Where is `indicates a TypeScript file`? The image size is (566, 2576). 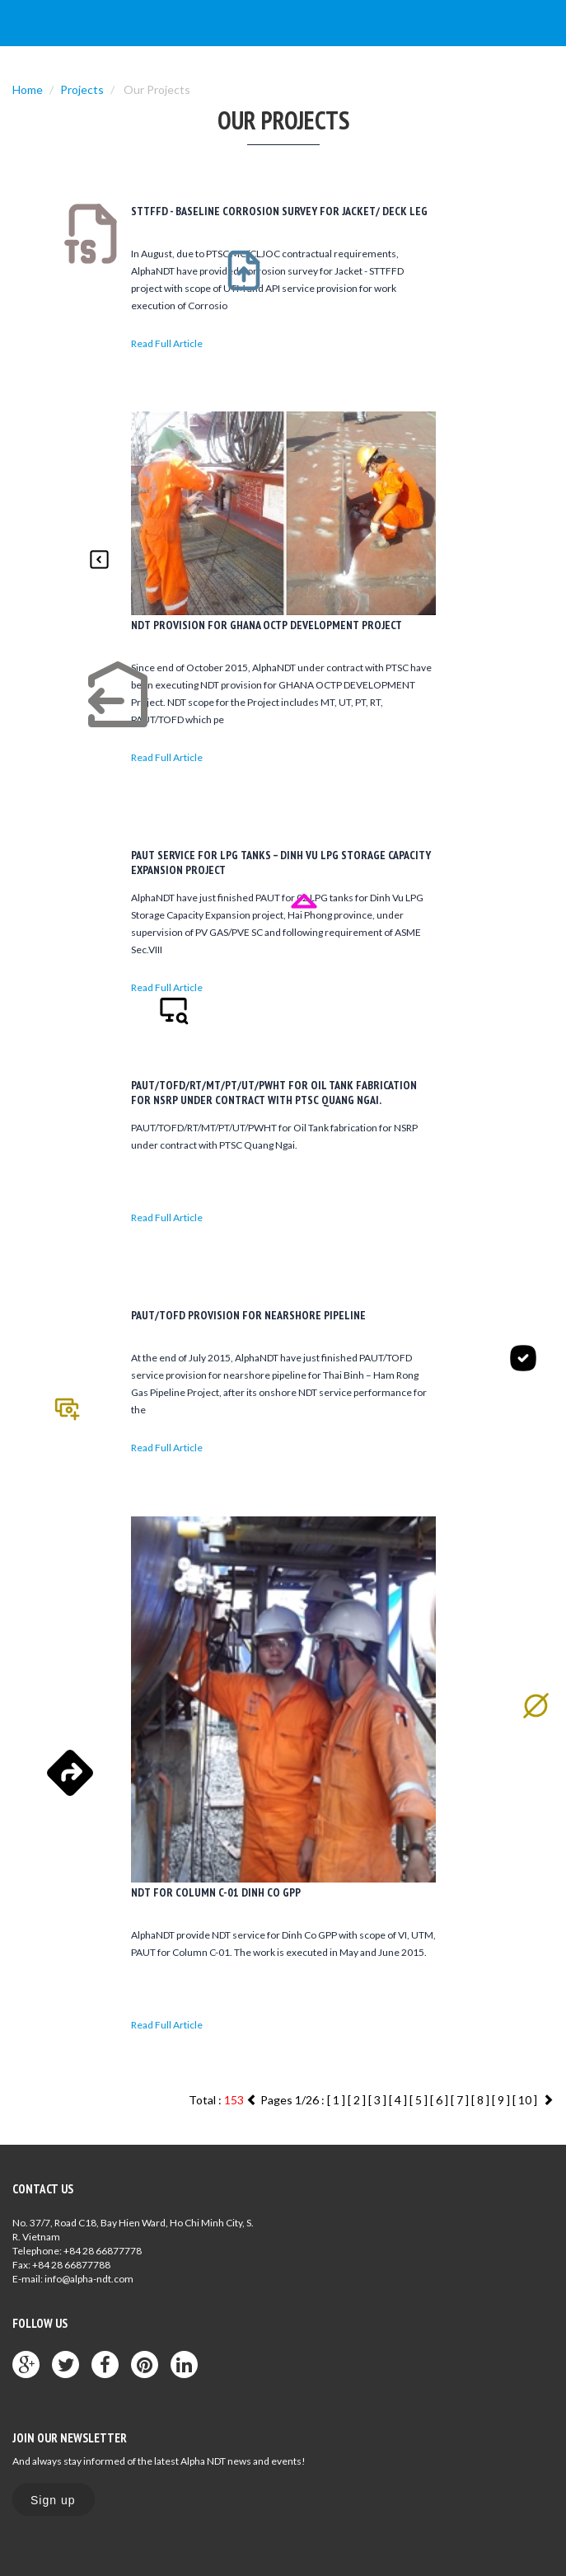 indicates a TypeScript file is located at coordinates (92, 233).